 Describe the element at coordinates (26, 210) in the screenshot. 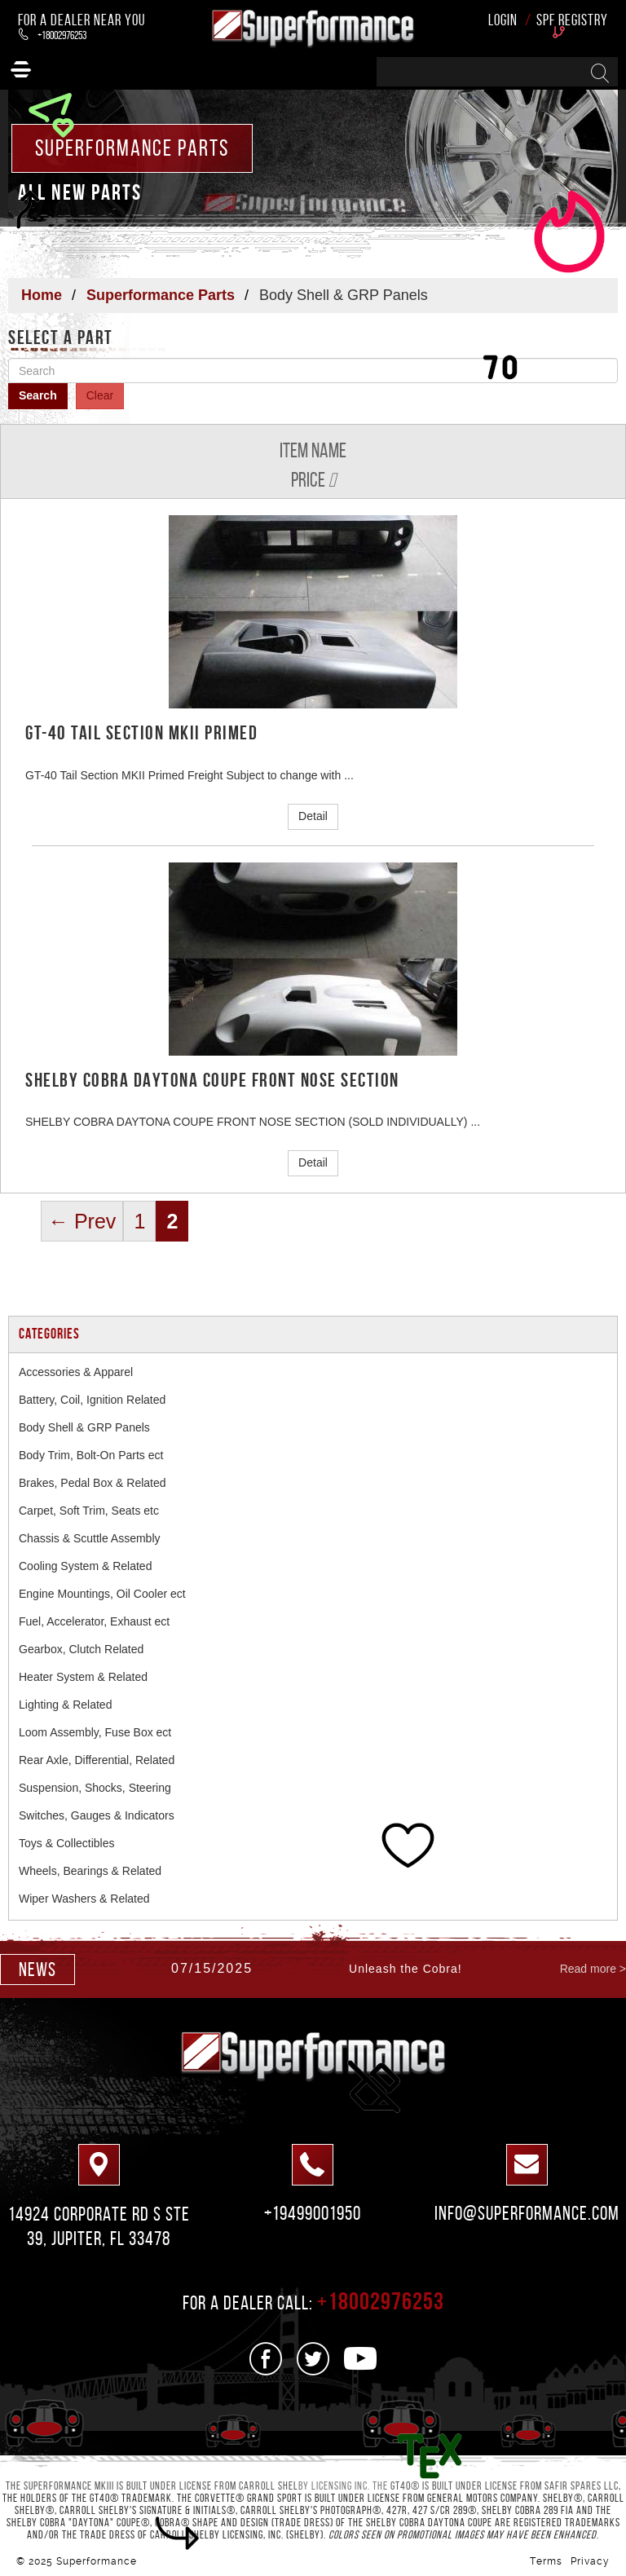

I see `redo or move forward action` at that location.